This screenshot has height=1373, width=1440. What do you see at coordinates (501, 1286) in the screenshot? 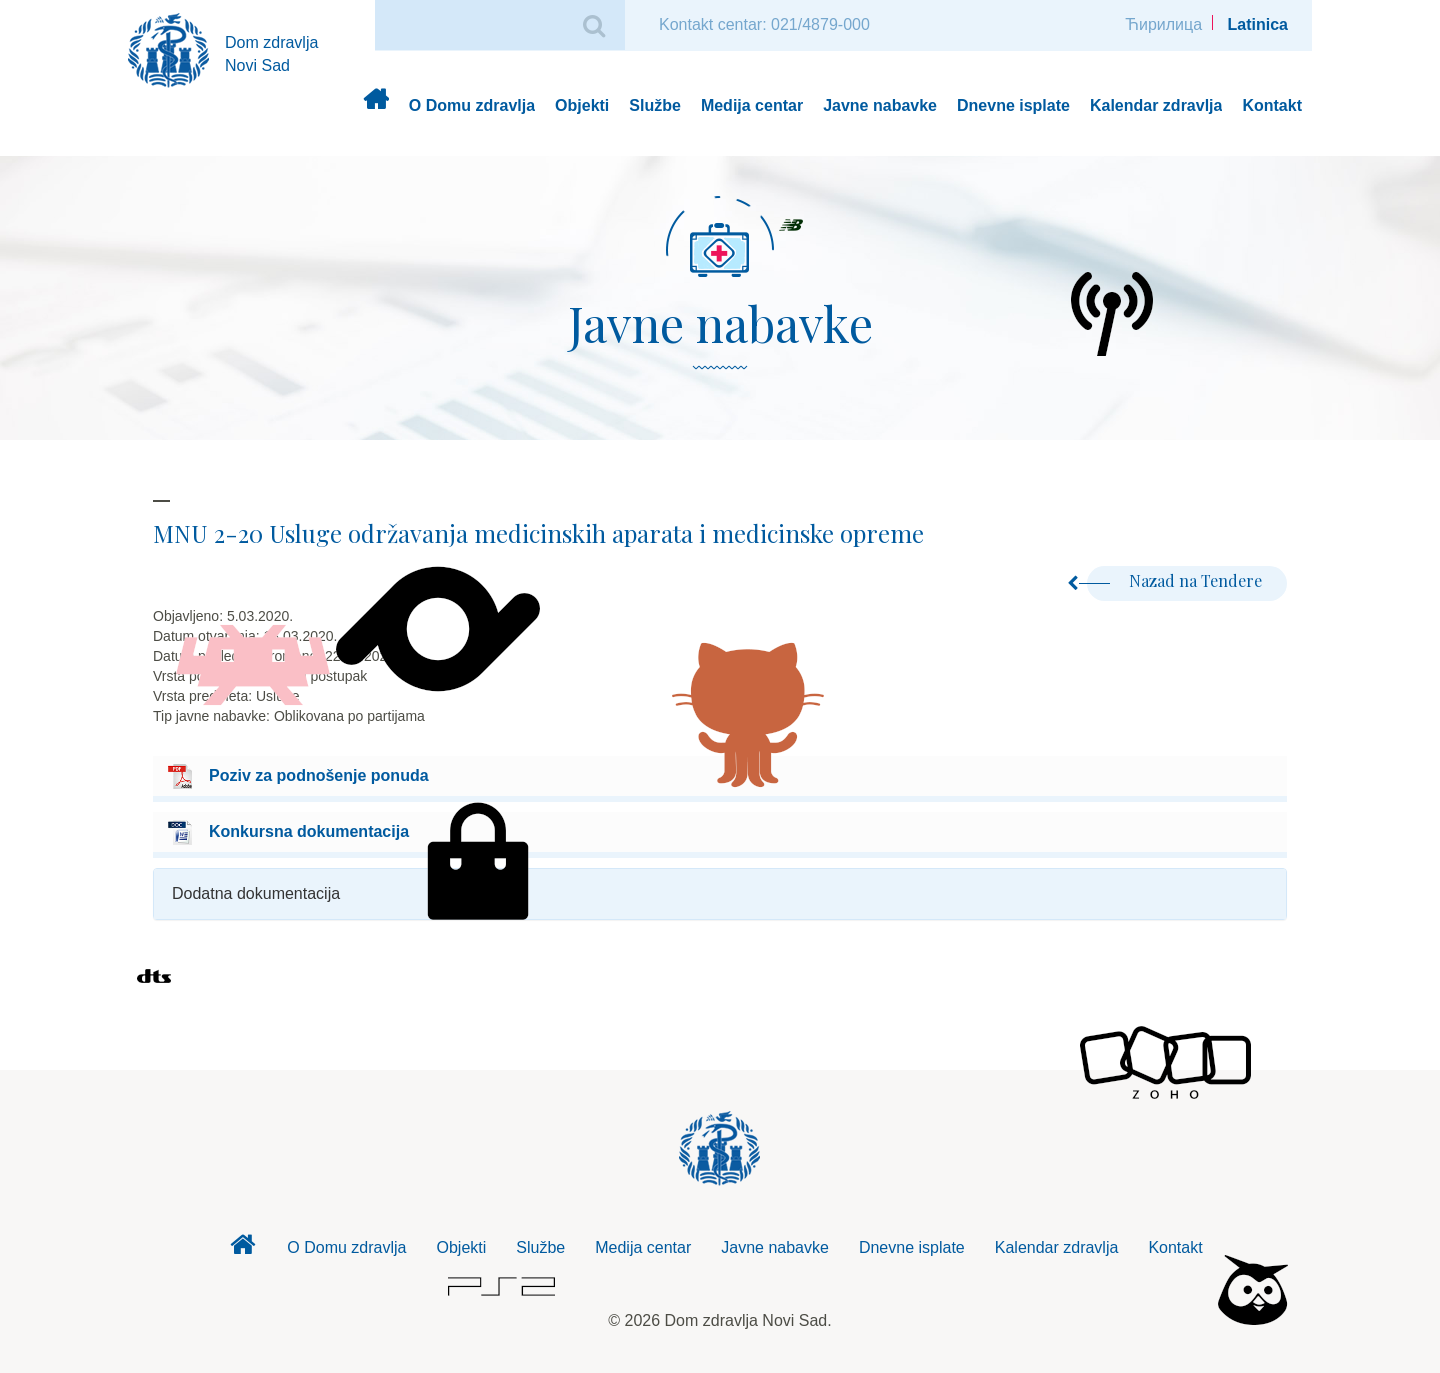
I see `playstation 2 brand logo` at bounding box center [501, 1286].